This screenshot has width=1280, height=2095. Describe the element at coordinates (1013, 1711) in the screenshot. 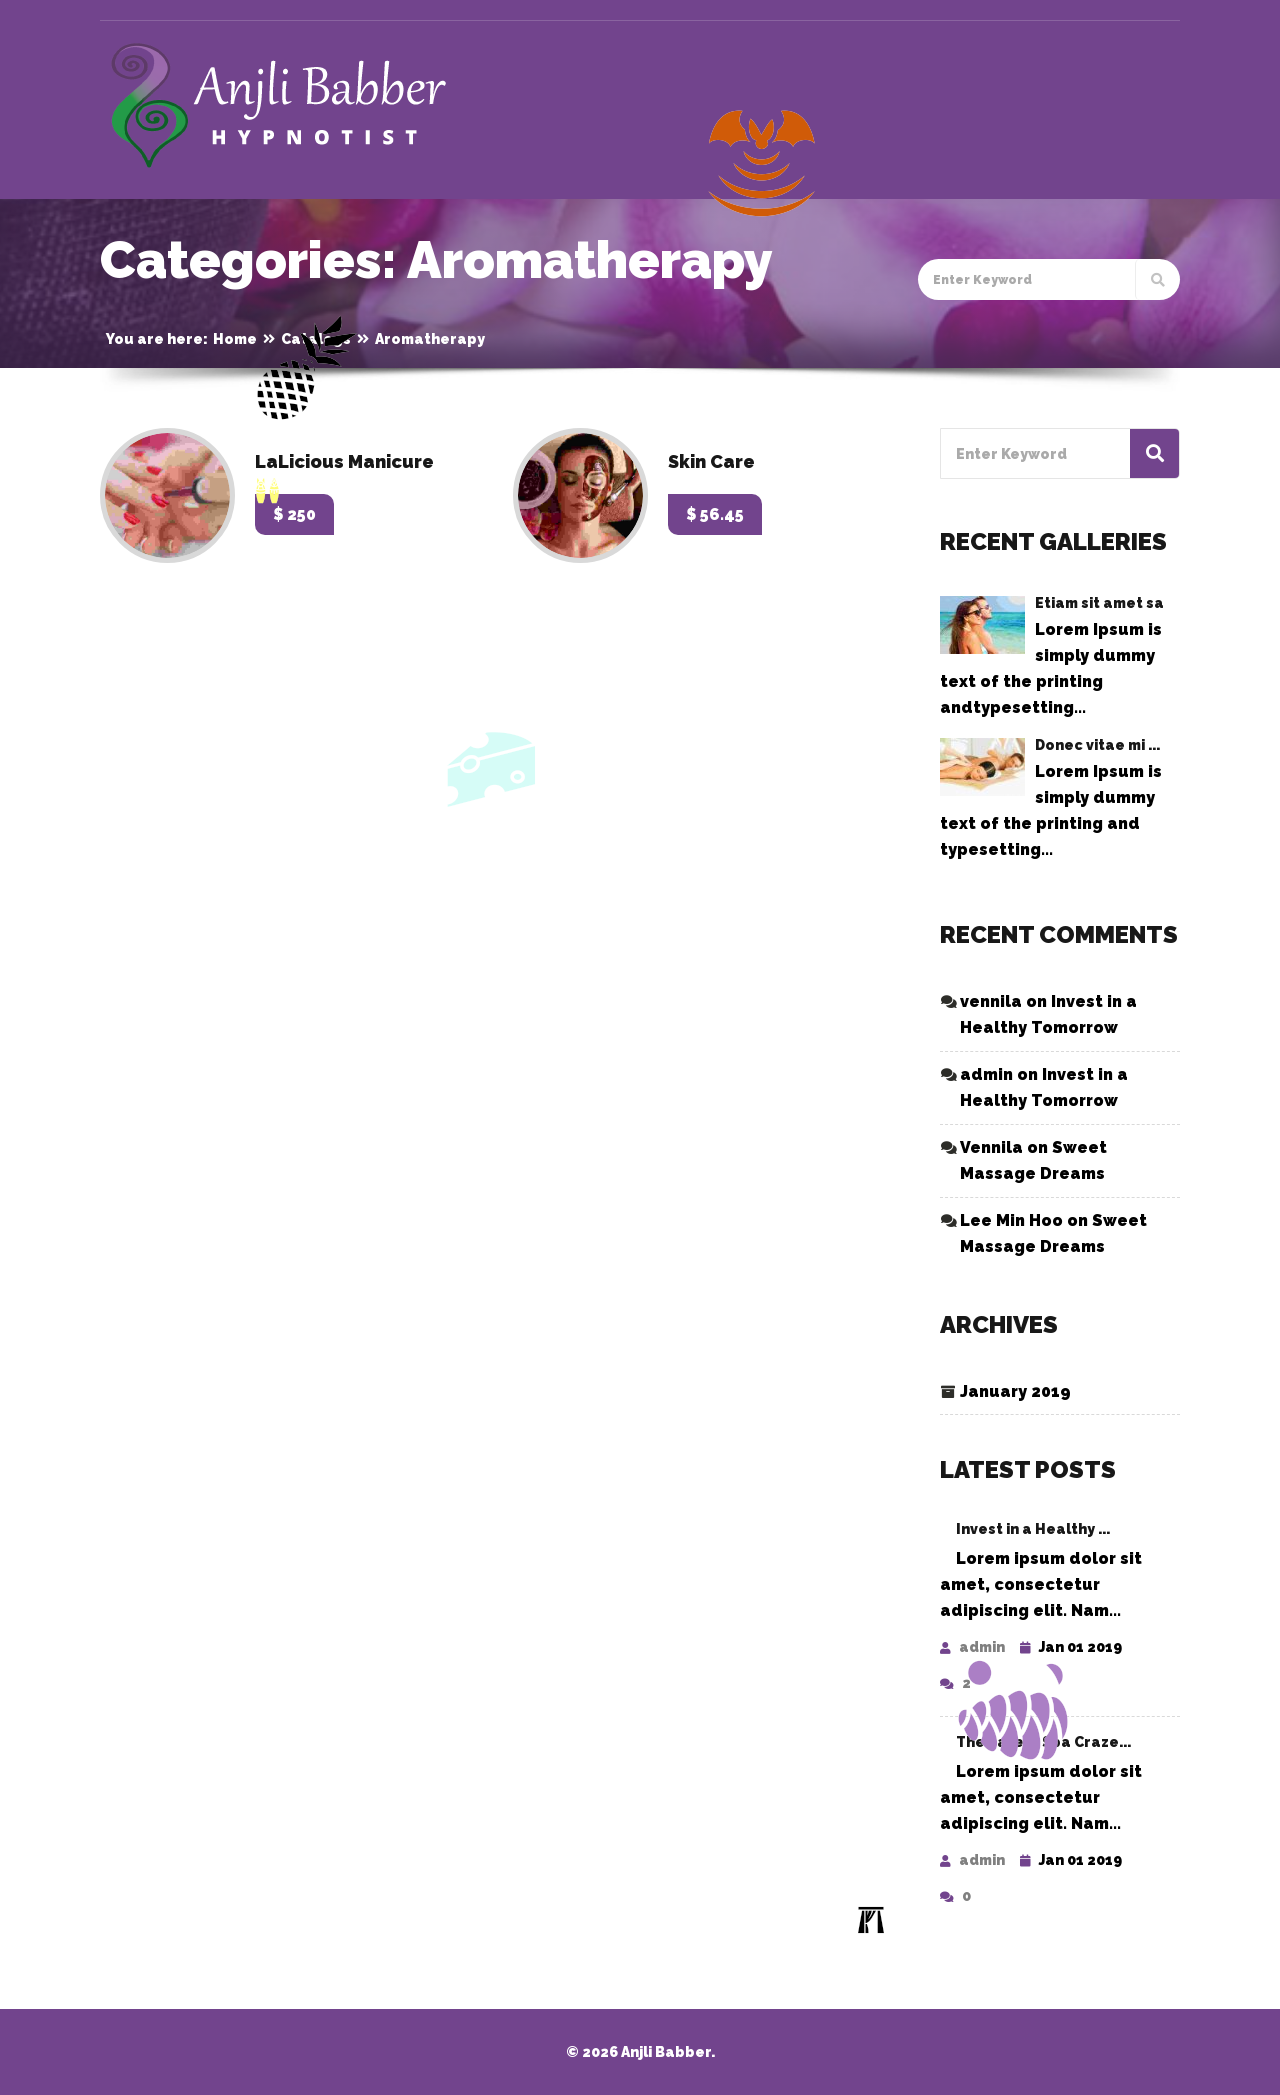

I see `indicates a hungry or gluttonous character status` at that location.